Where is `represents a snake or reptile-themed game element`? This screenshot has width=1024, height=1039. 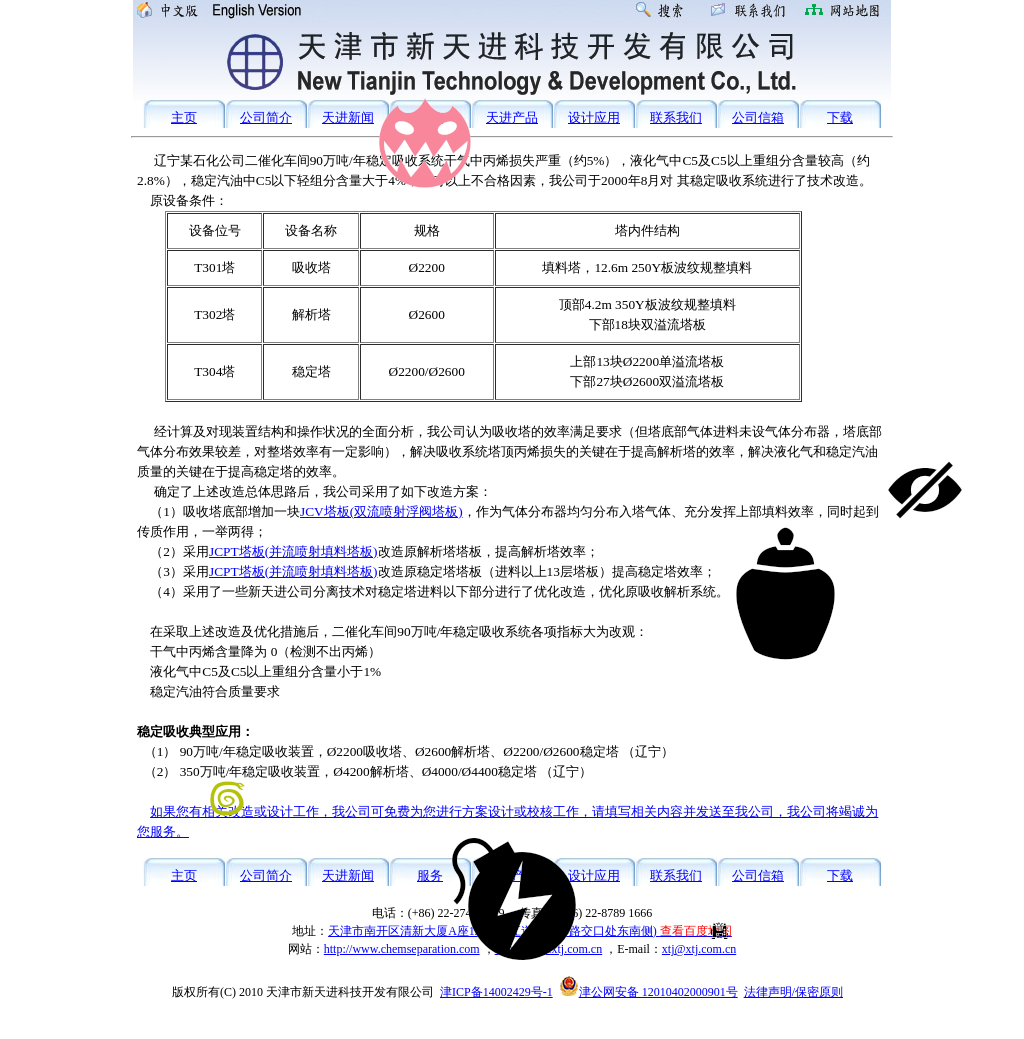 represents a snake or reptile-themed game element is located at coordinates (227, 798).